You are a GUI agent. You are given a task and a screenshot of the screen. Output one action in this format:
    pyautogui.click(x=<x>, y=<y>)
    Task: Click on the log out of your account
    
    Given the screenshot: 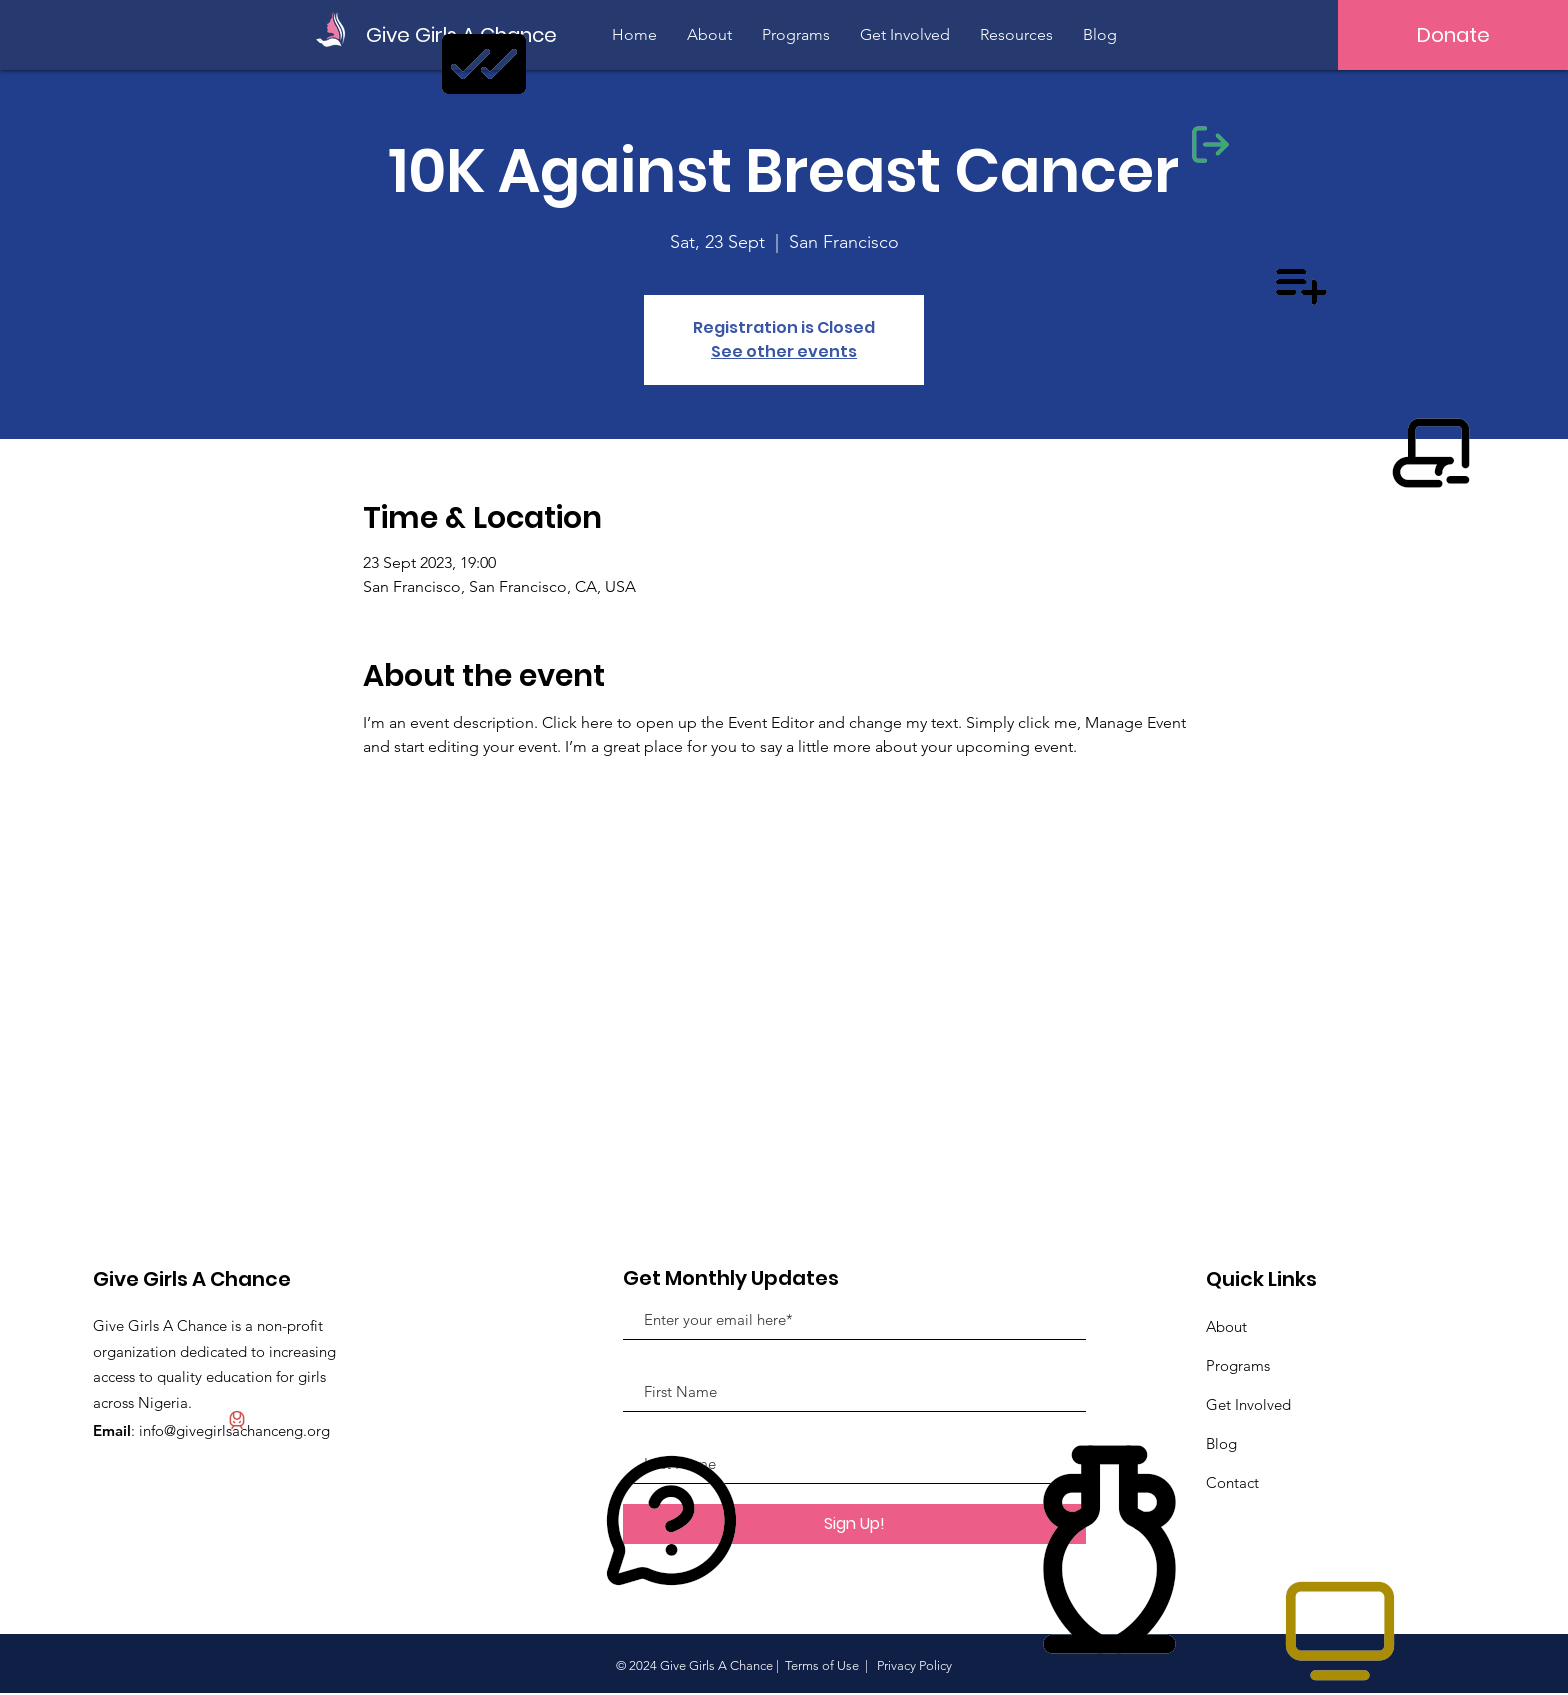 What is the action you would take?
    pyautogui.click(x=1210, y=144)
    